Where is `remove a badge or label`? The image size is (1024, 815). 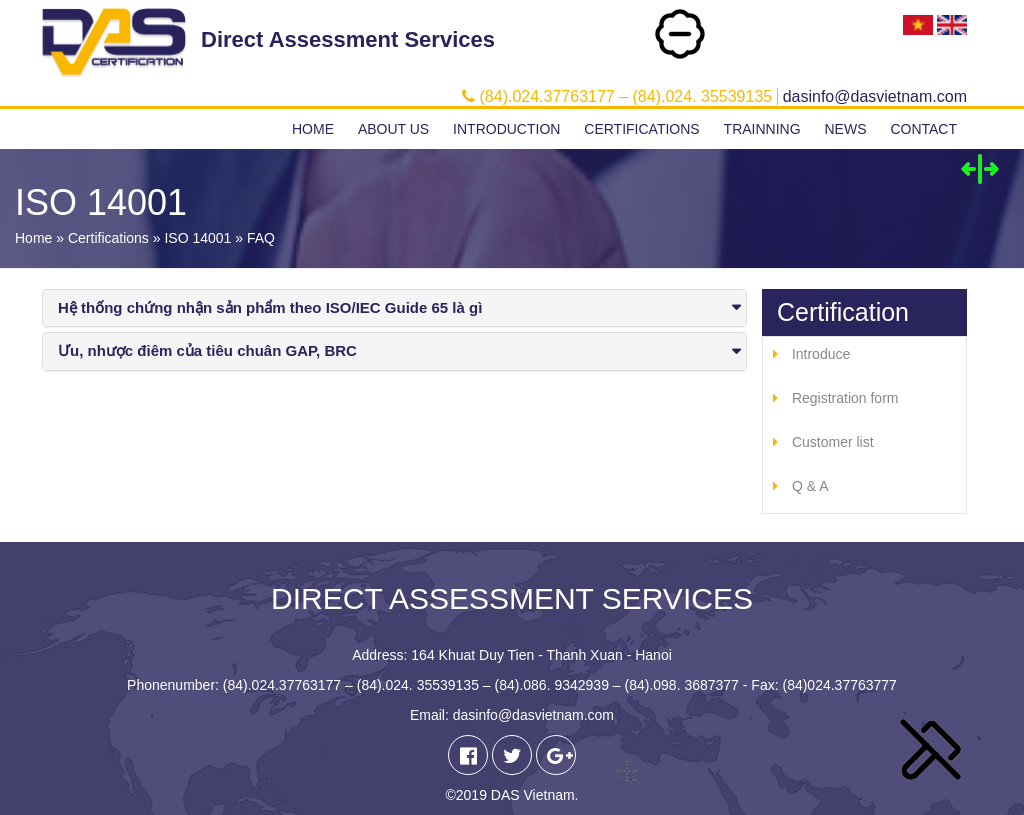 remove a badge or label is located at coordinates (680, 34).